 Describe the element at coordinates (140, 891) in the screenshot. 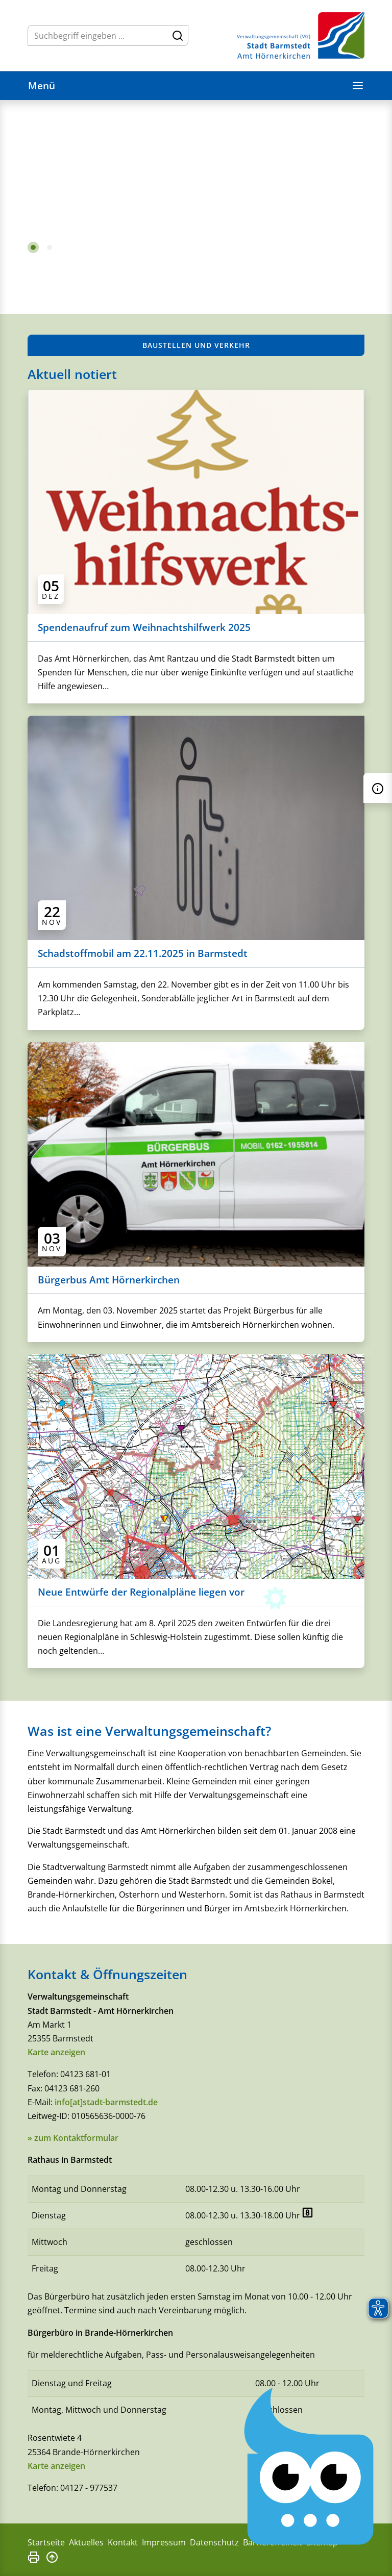

I see `pin an item to keep it visible` at that location.